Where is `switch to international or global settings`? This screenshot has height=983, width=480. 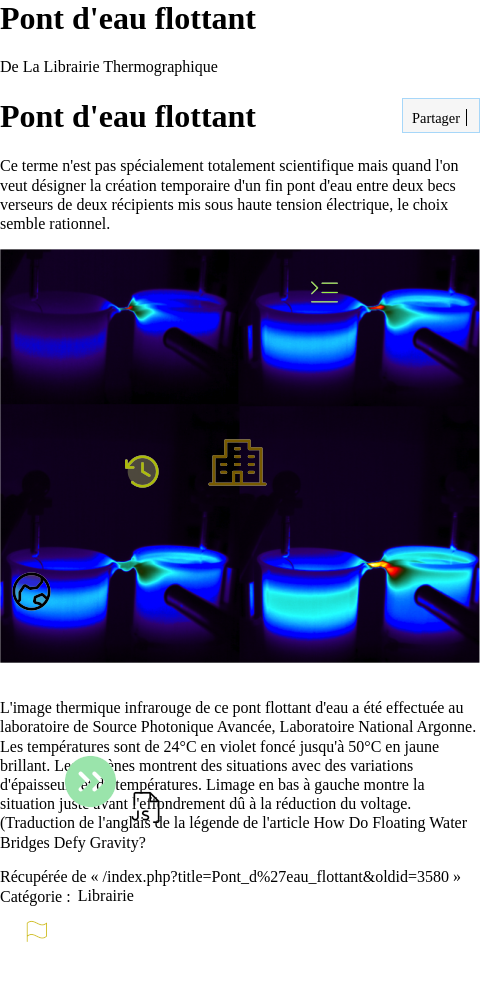
switch to international or global settings is located at coordinates (31, 591).